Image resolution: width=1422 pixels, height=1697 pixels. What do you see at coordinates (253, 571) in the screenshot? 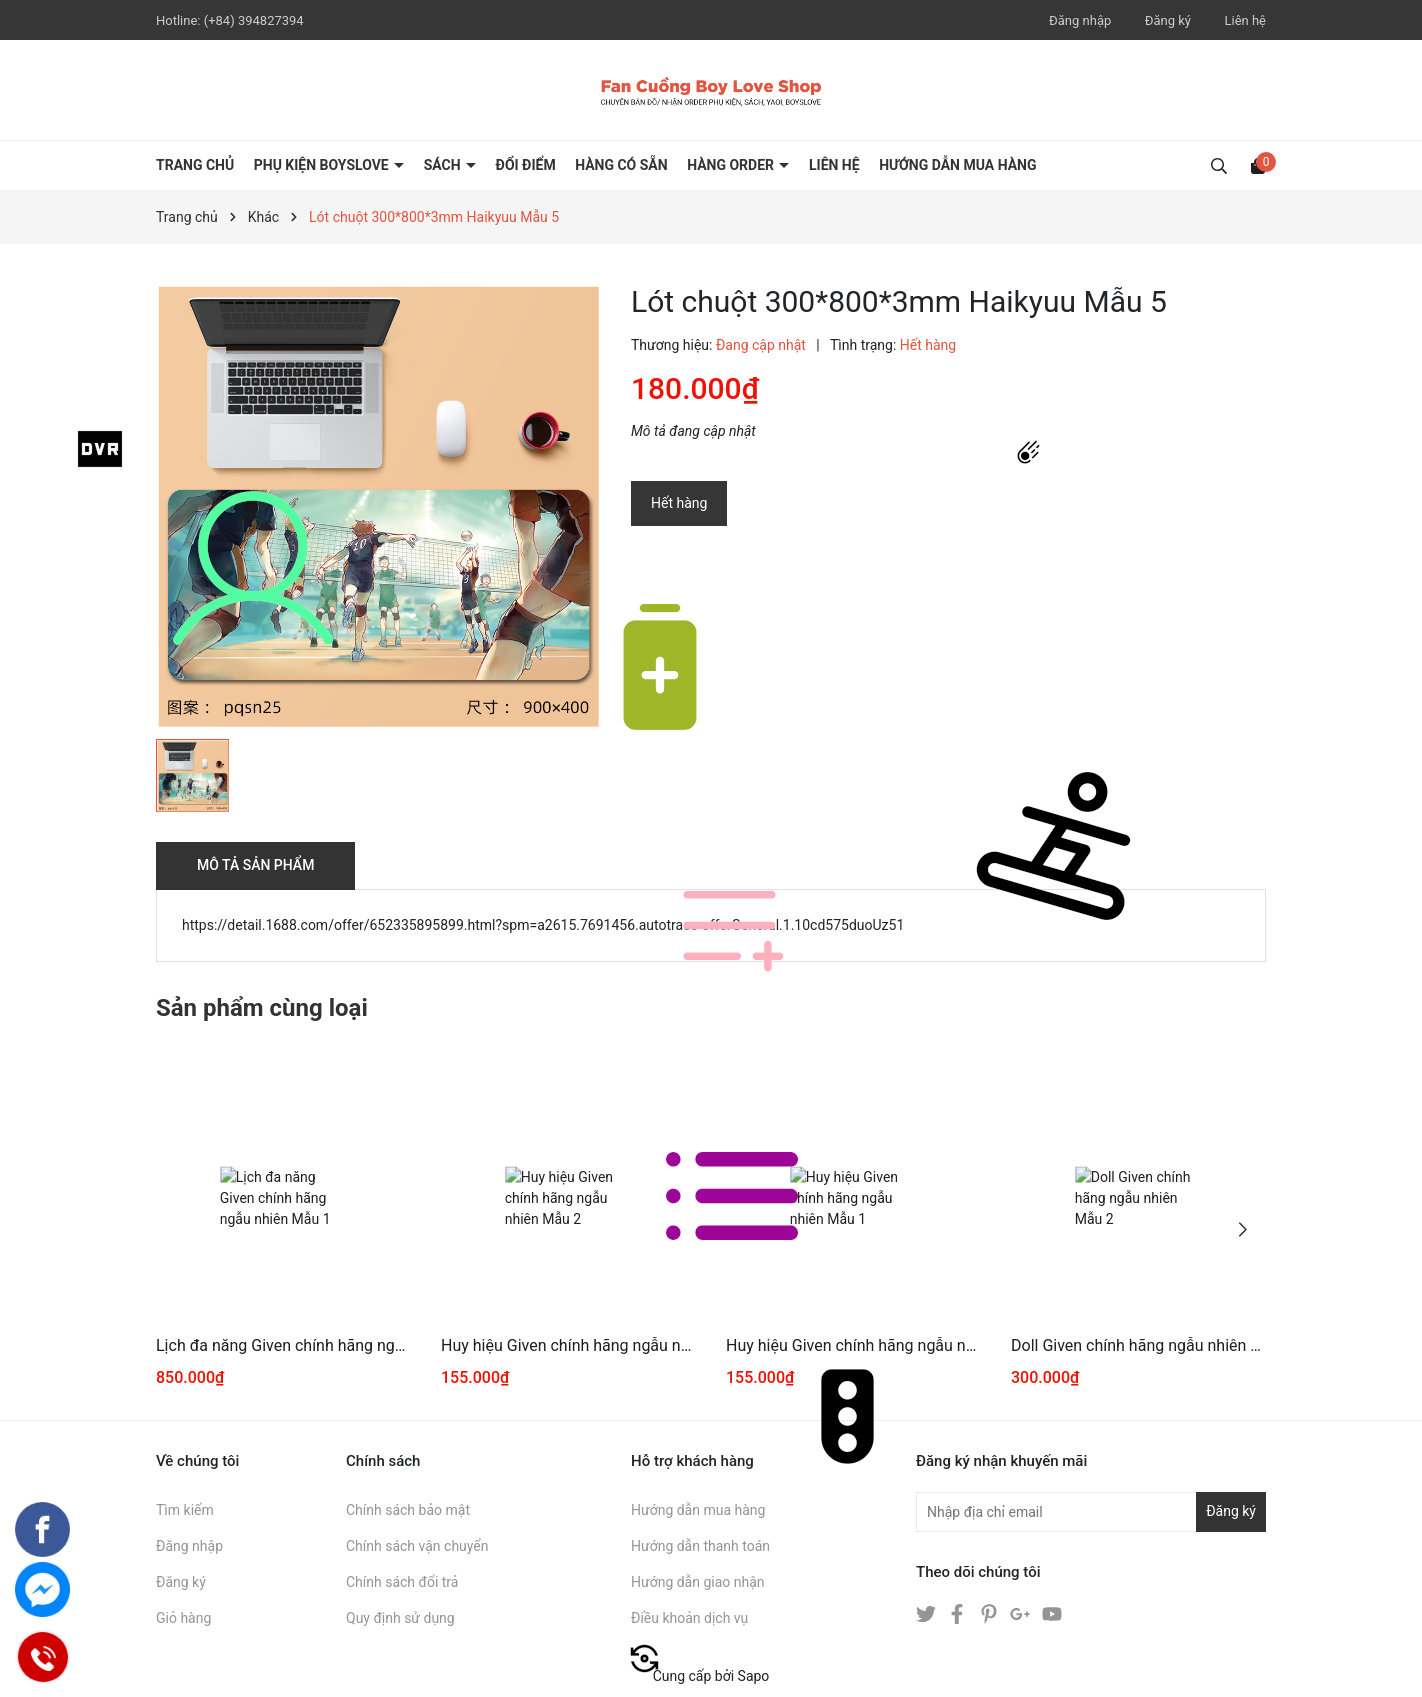
I see `view your profile` at bounding box center [253, 571].